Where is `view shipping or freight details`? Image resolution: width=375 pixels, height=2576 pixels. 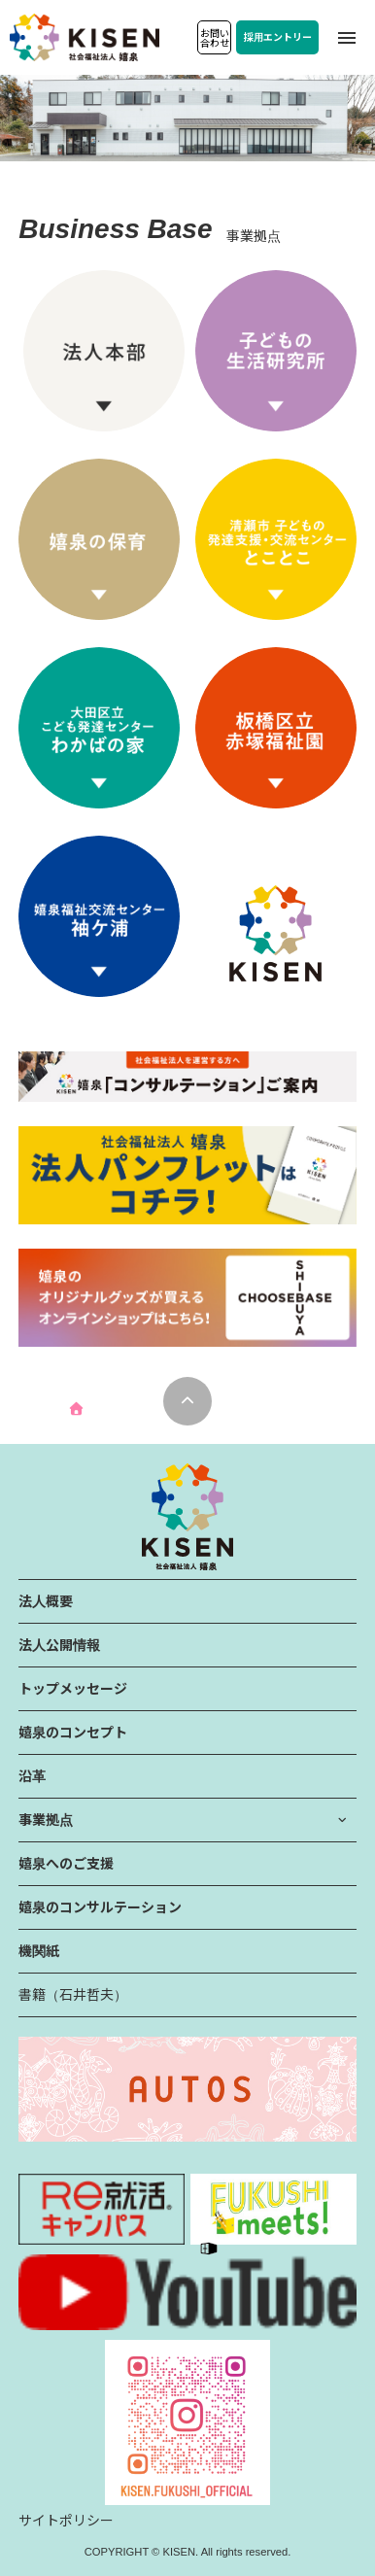 view shipping or freight details is located at coordinates (209, 2249).